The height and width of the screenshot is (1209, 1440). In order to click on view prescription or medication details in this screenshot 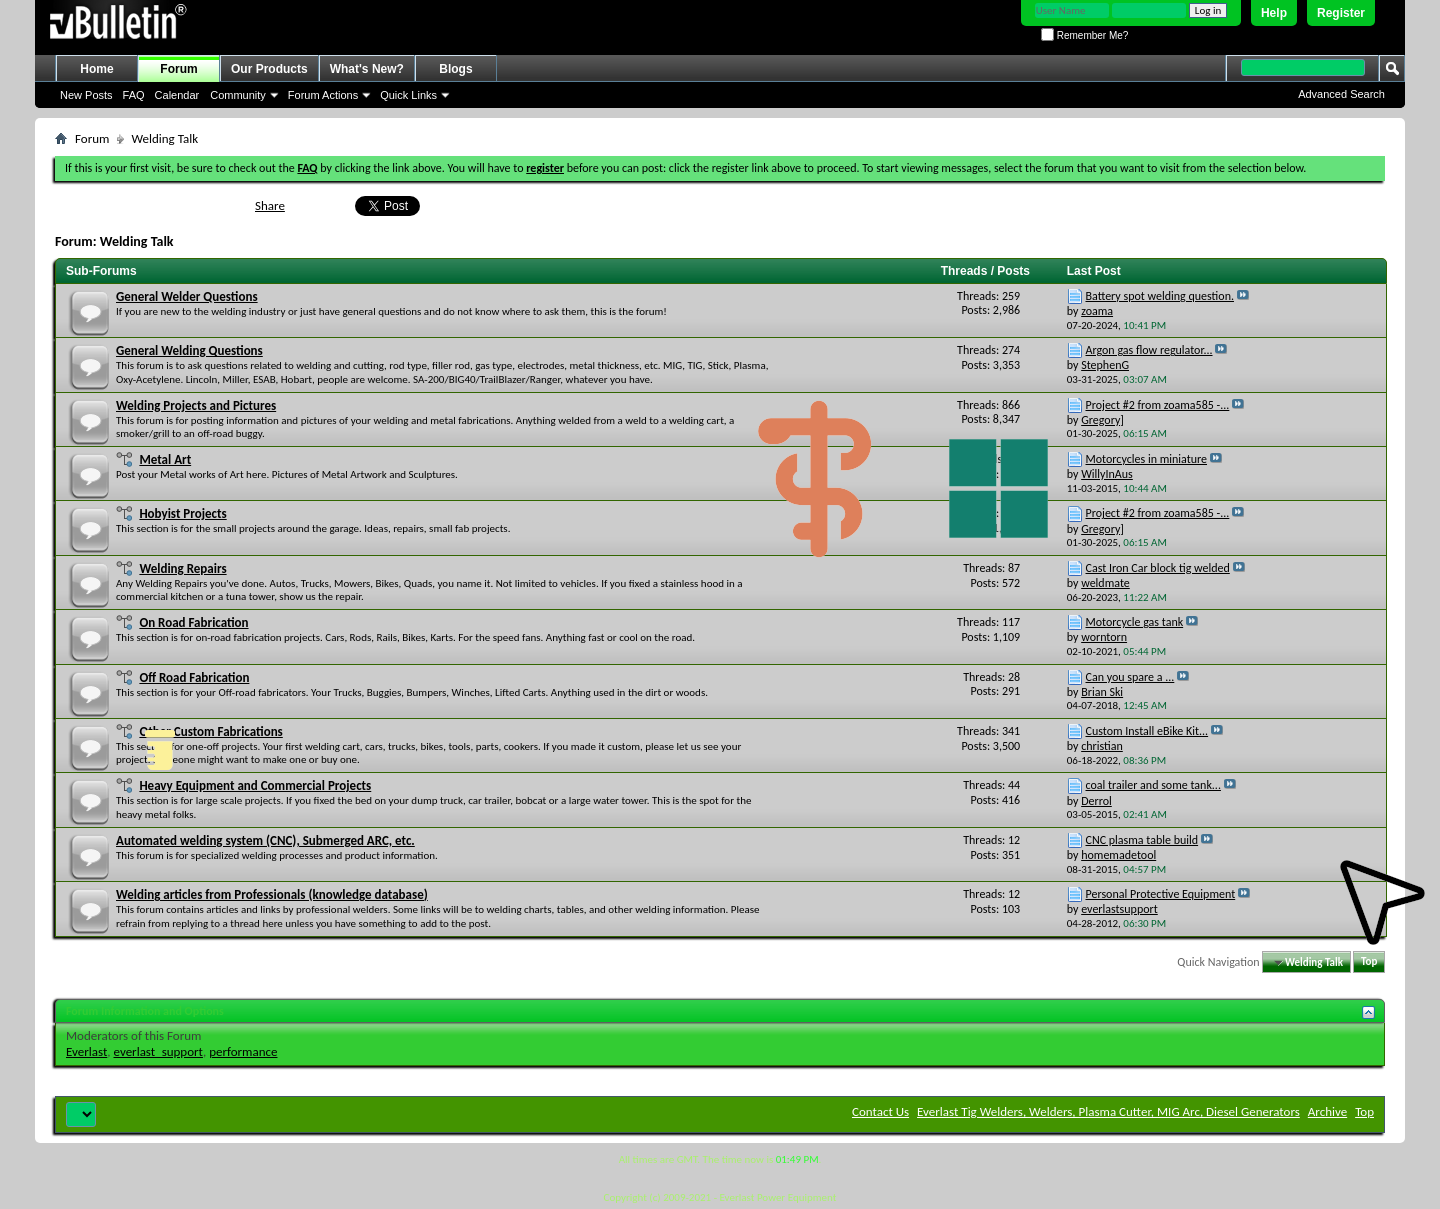, I will do `click(160, 750)`.